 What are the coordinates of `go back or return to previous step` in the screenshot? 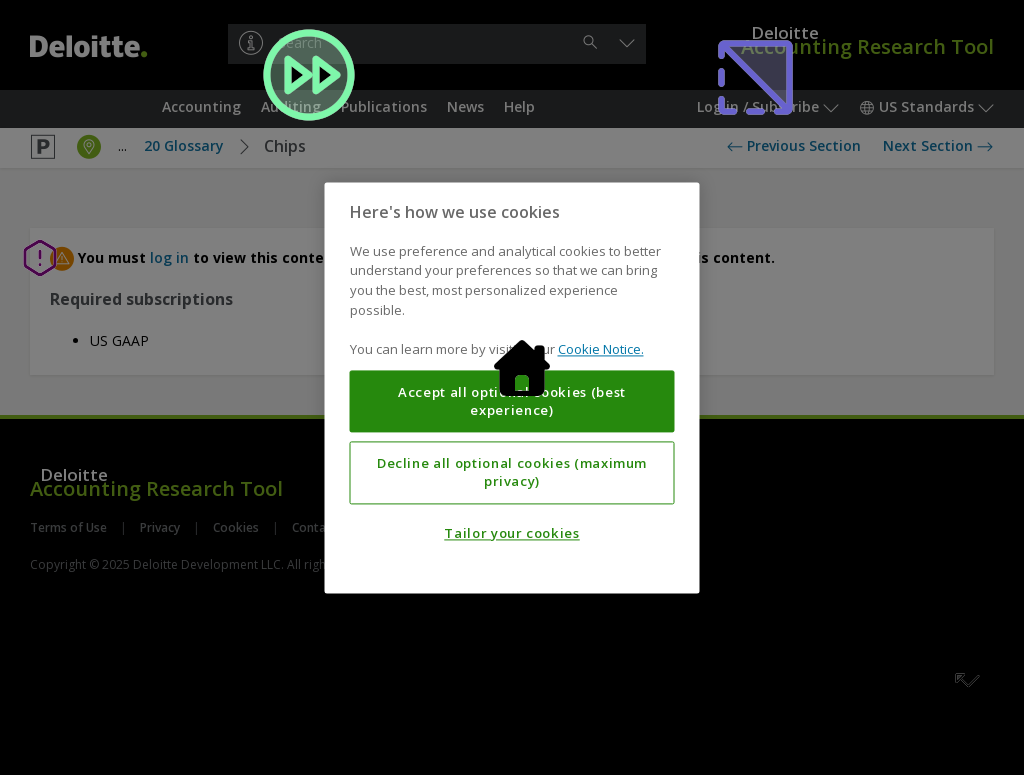 It's located at (967, 679).